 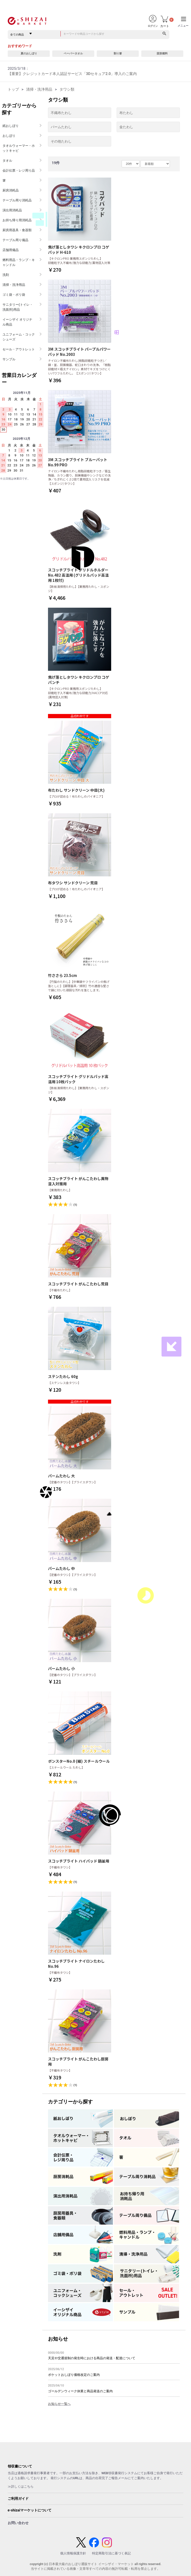 What do you see at coordinates (171, 1346) in the screenshot?
I see `navigate to previous or lower-level content` at bounding box center [171, 1346].